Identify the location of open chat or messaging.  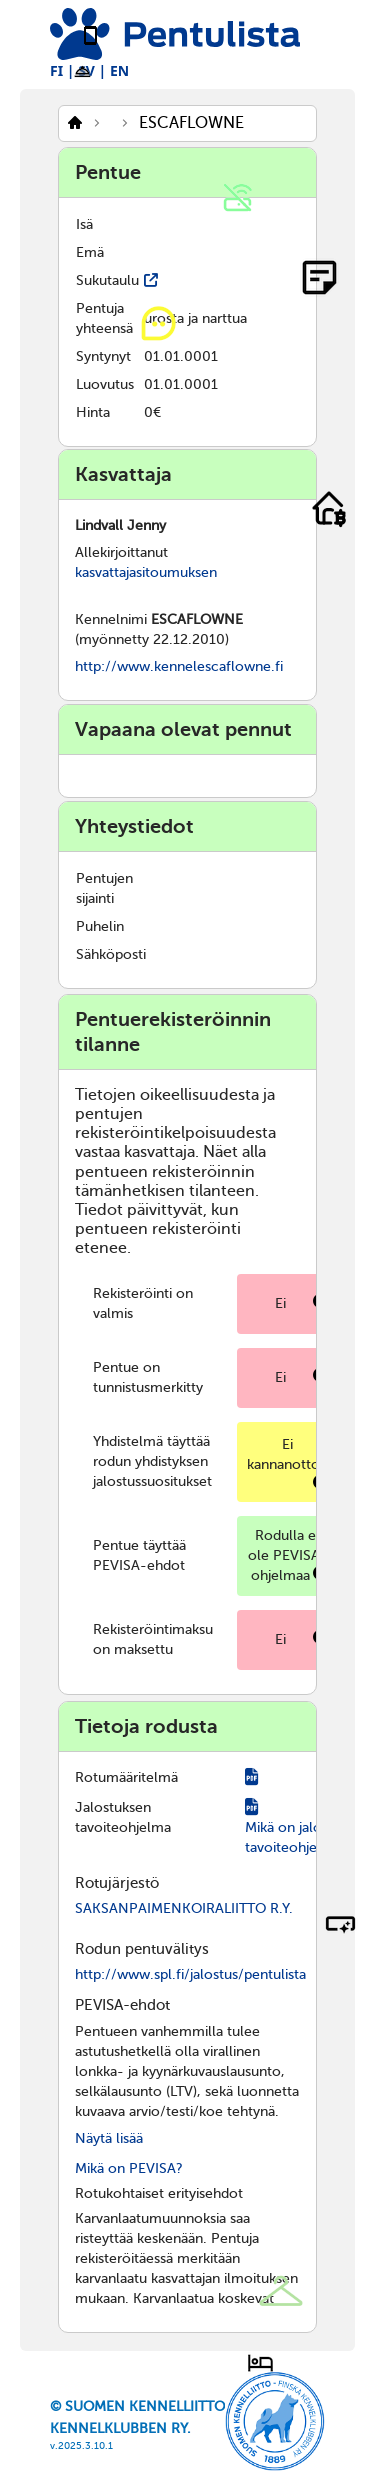
(158, 324).